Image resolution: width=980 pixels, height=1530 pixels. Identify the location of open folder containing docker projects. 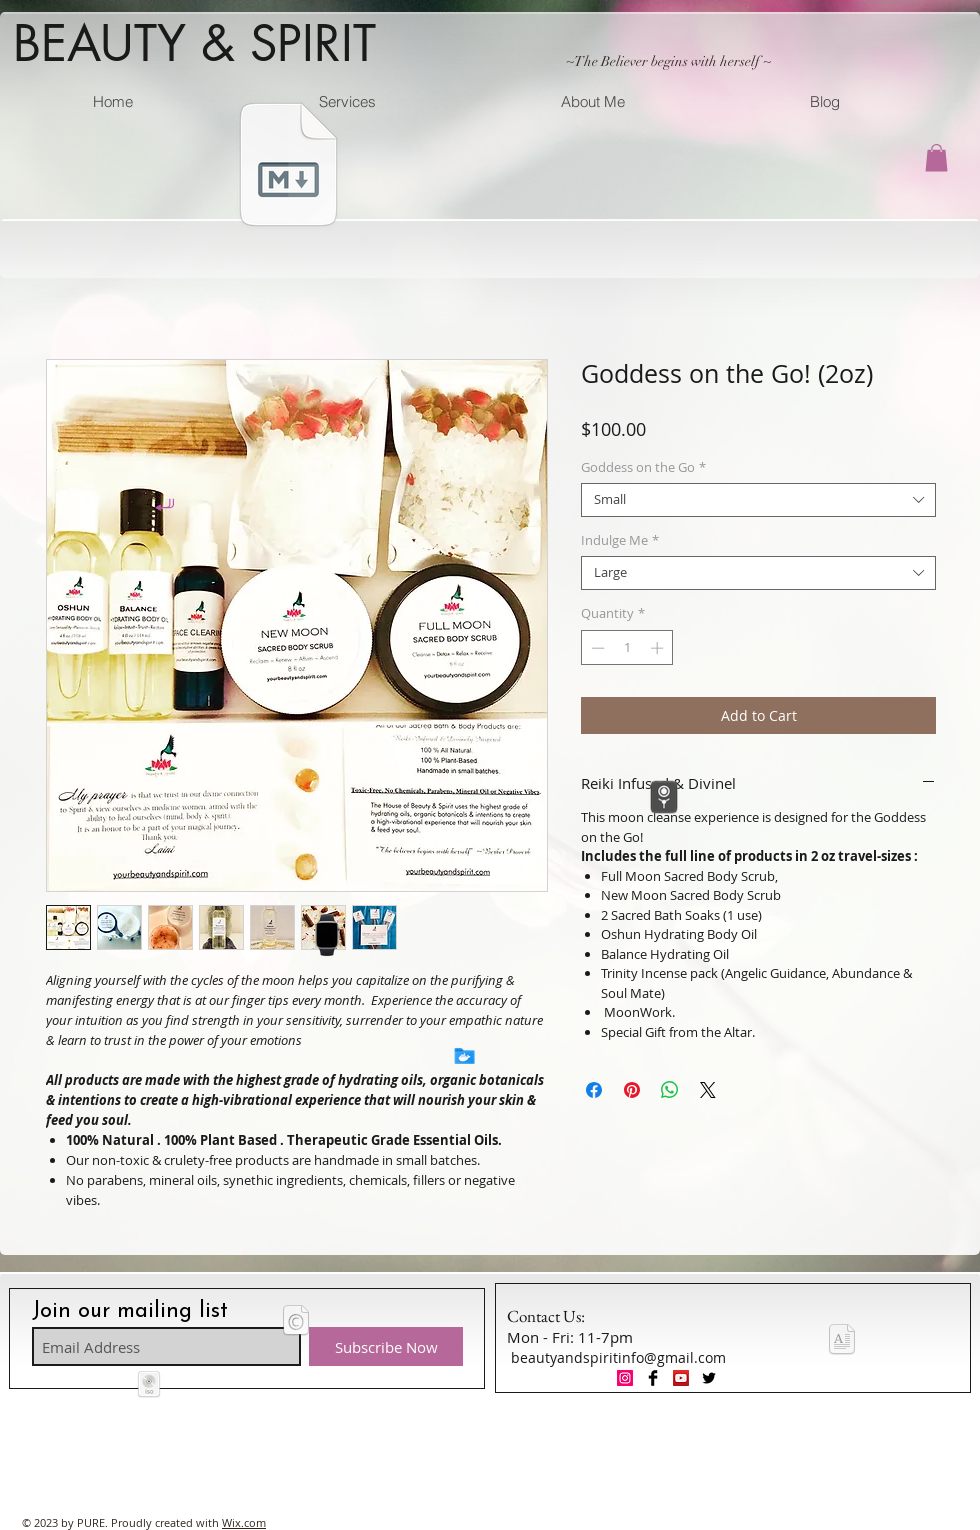
(464, 1056).